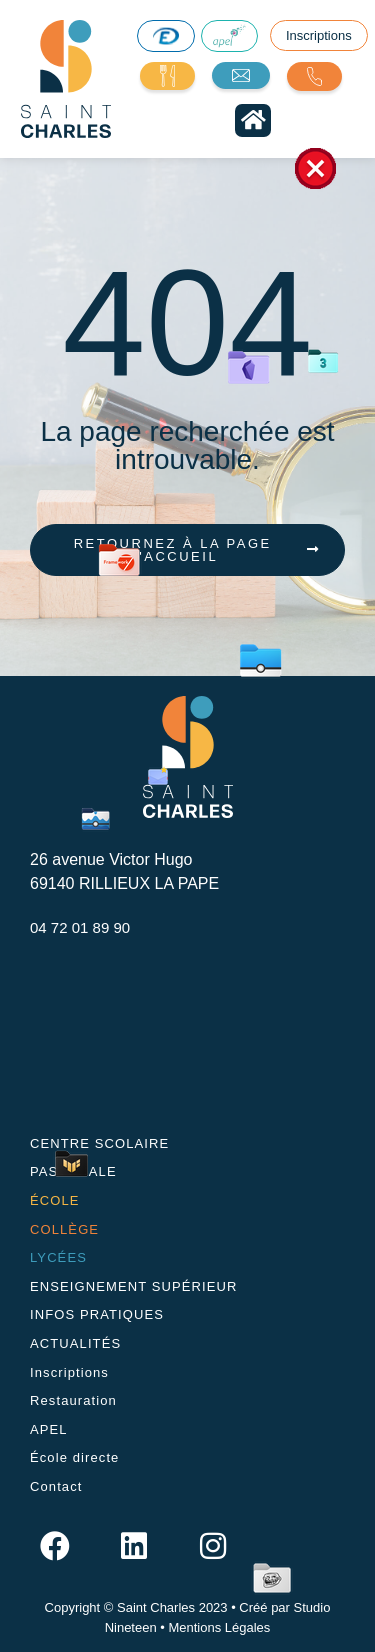 The image size is (375, 1652). What do you see at coordinates (315, 168) in the screenshot?
I see `indicates a OneDrive sync error` at bounding box center [315, 168].